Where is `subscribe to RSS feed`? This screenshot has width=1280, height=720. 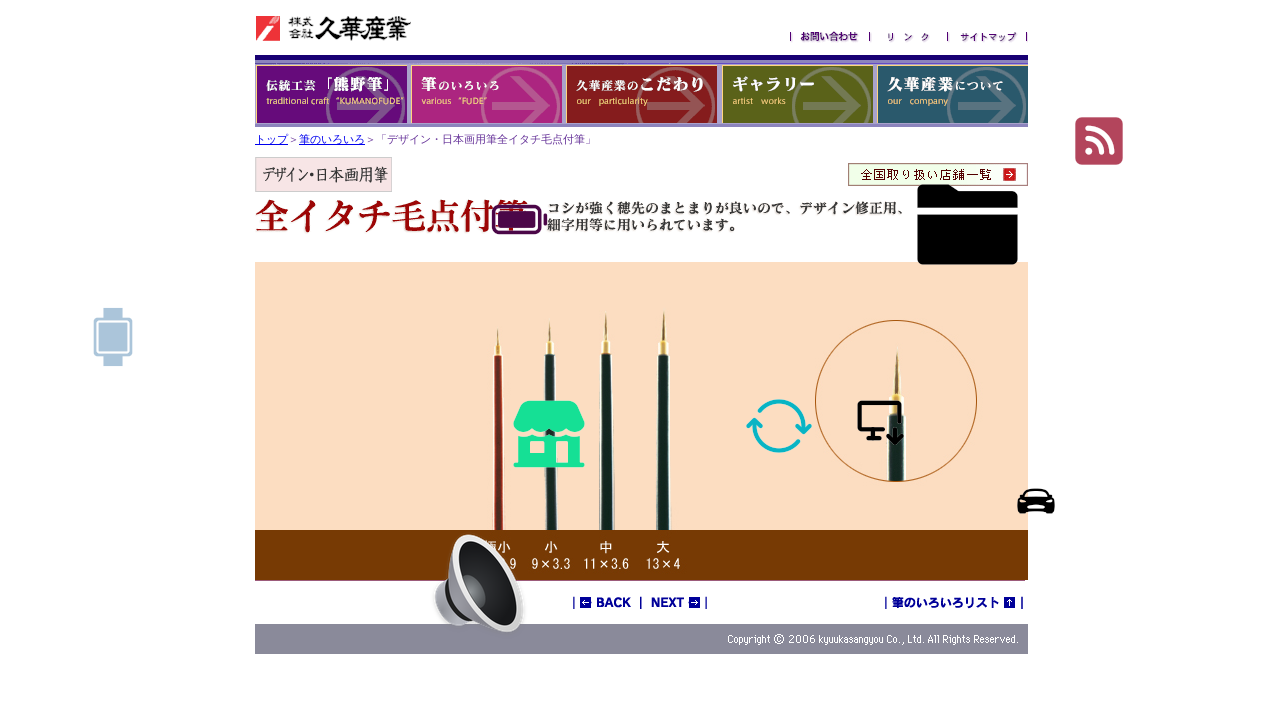 subscribe to RSS feed is located at coordinates (1099, 141).